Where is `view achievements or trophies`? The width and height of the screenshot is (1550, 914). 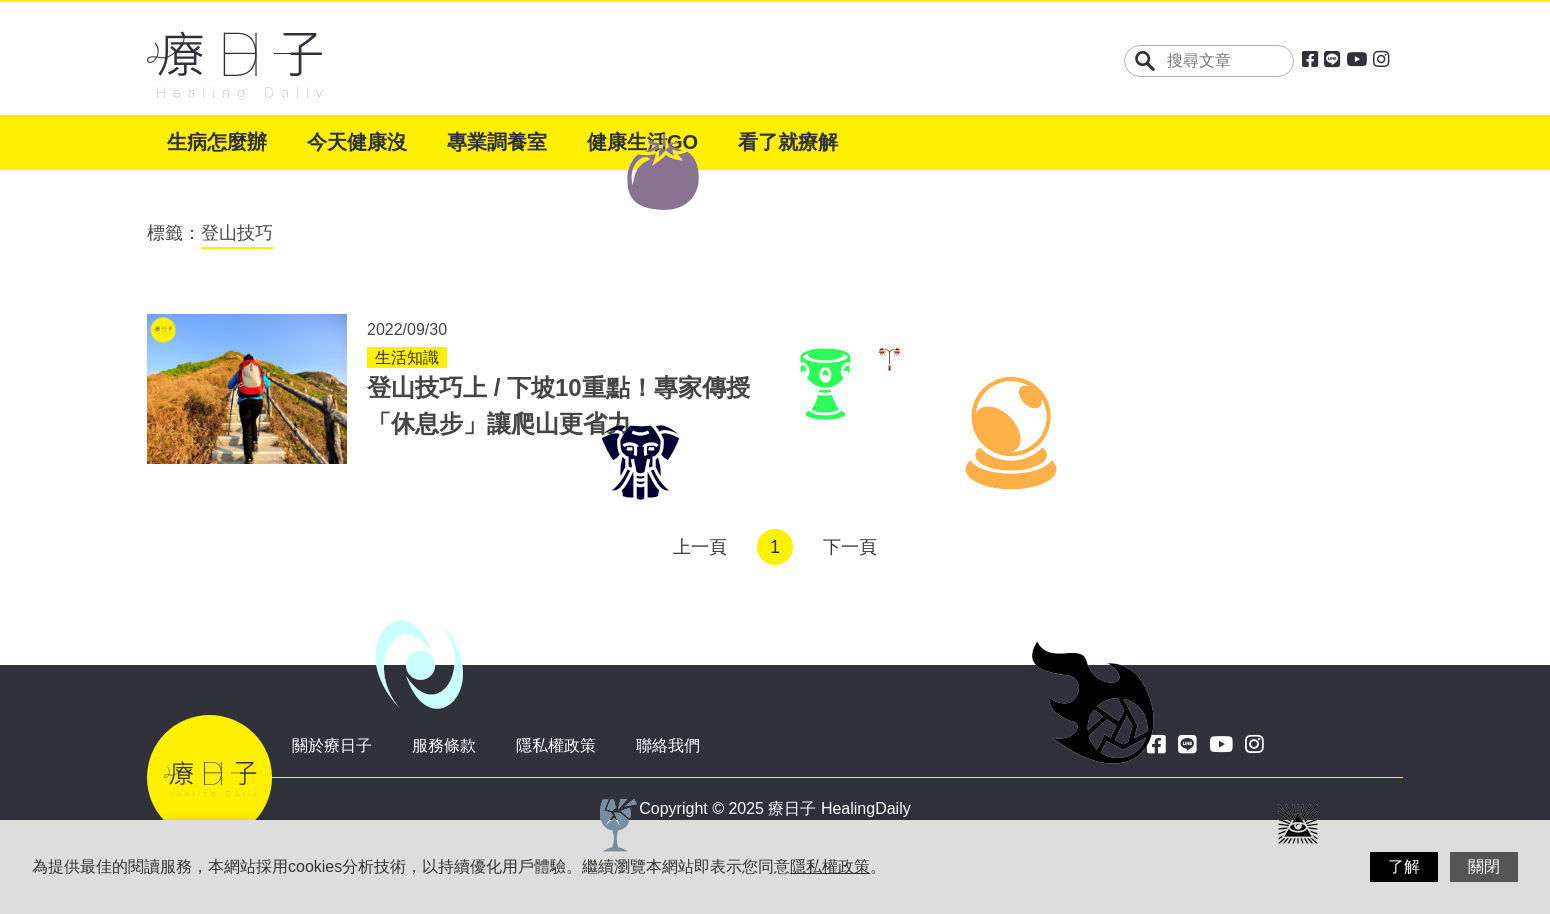
view achievements or trophies is located at coordinates (824, 384).